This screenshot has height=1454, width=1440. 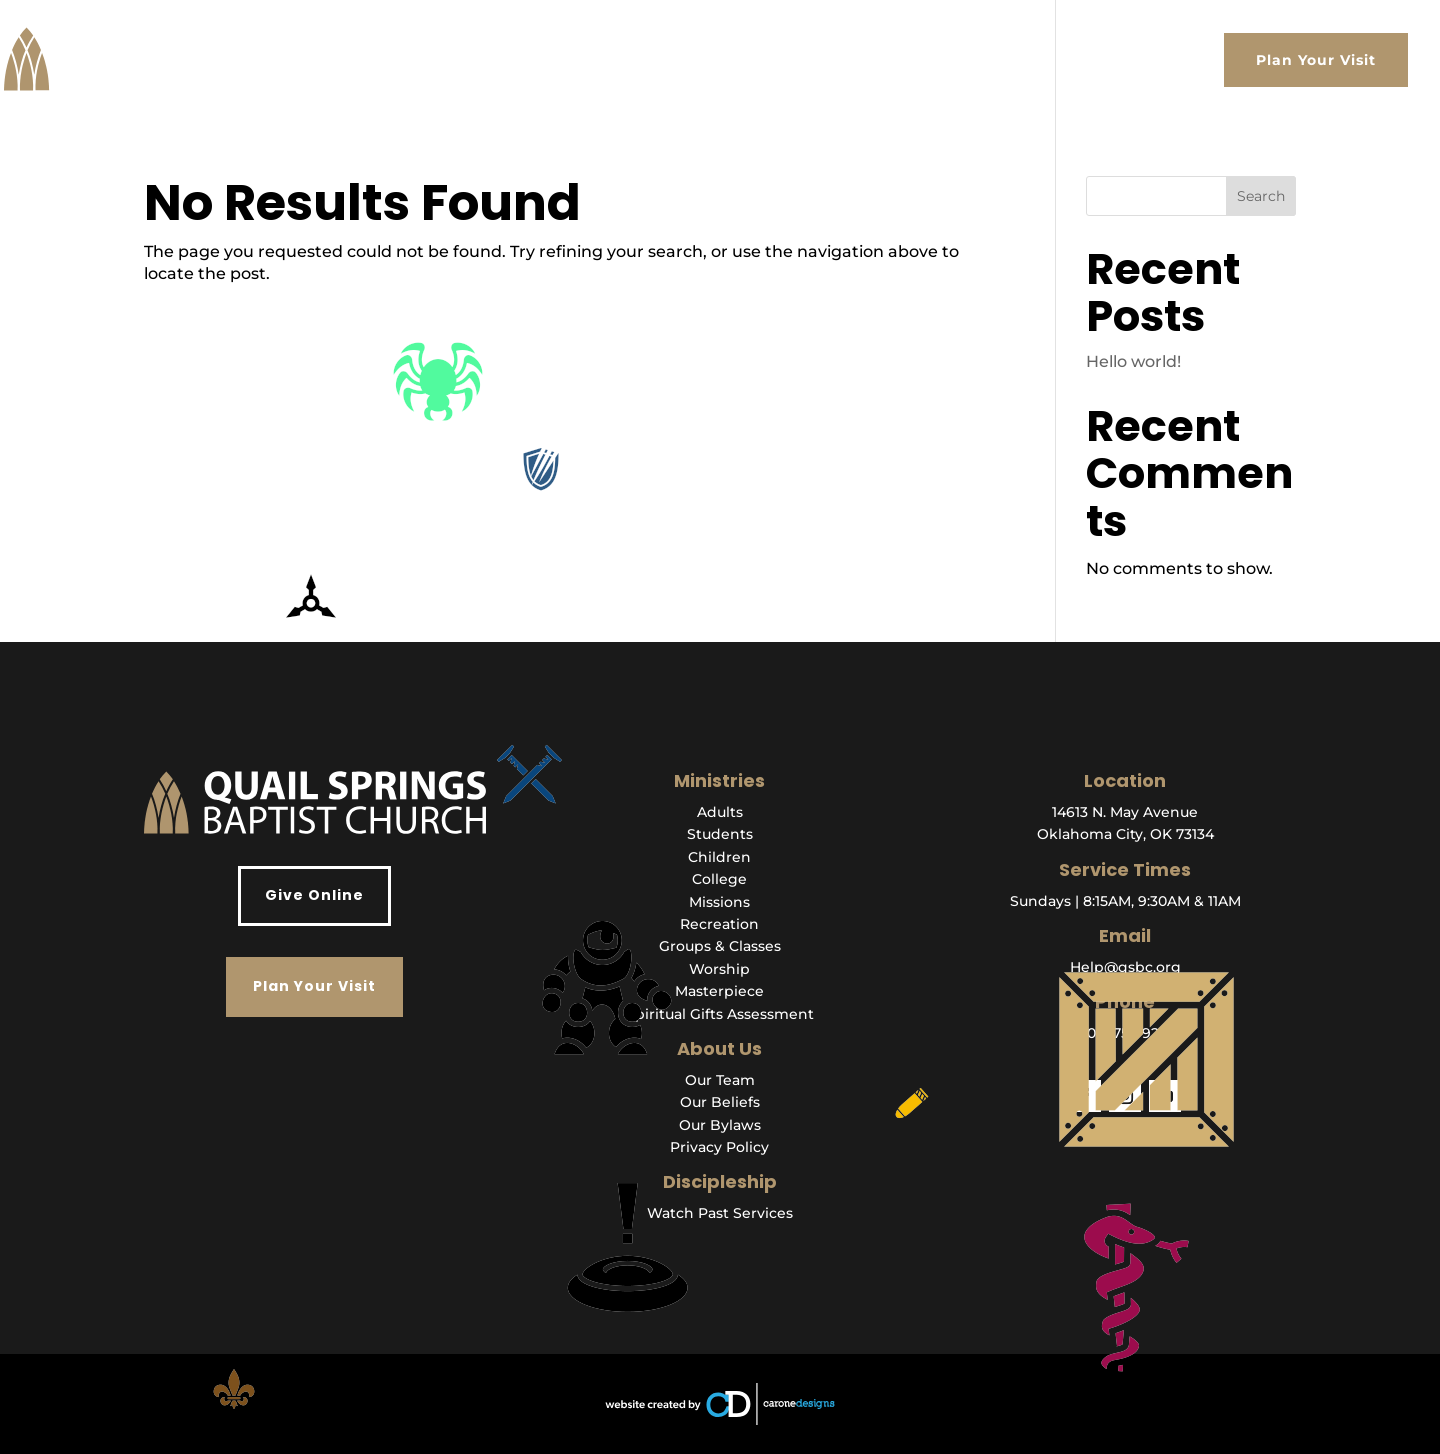 I want to click on open inventory or storage, so click(x=1146, y=1059).